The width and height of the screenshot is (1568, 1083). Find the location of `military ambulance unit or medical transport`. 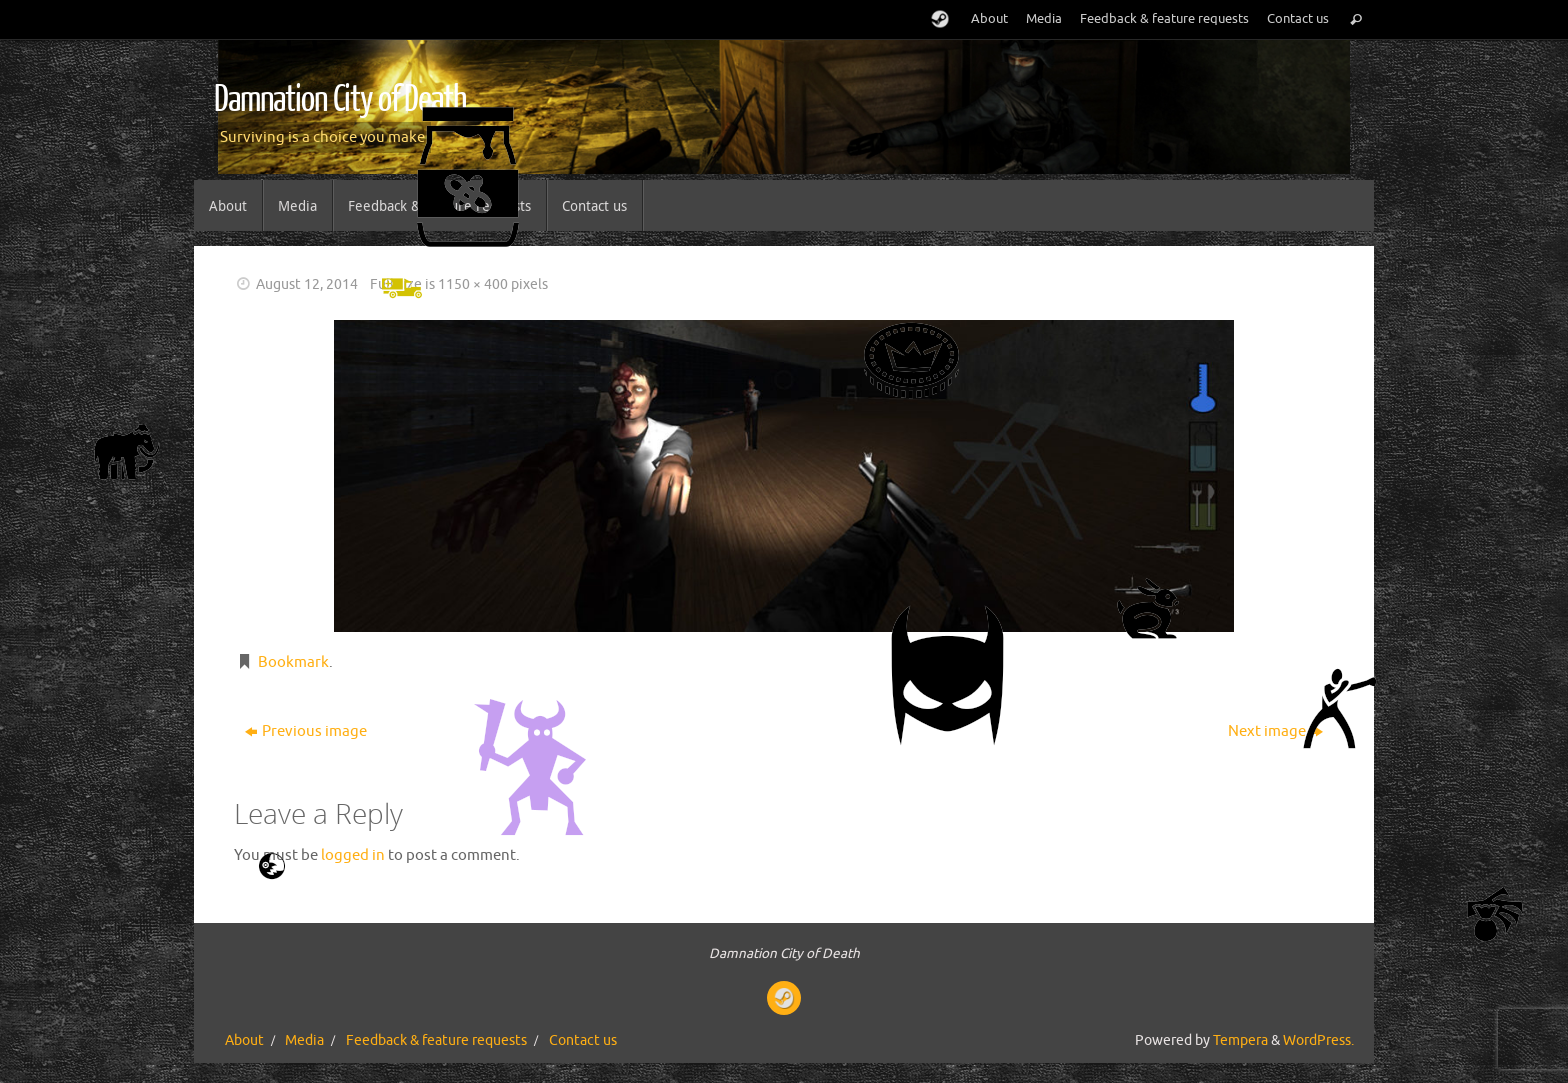

military ambulance unit or medical transport is located at coordinates (402, 288).